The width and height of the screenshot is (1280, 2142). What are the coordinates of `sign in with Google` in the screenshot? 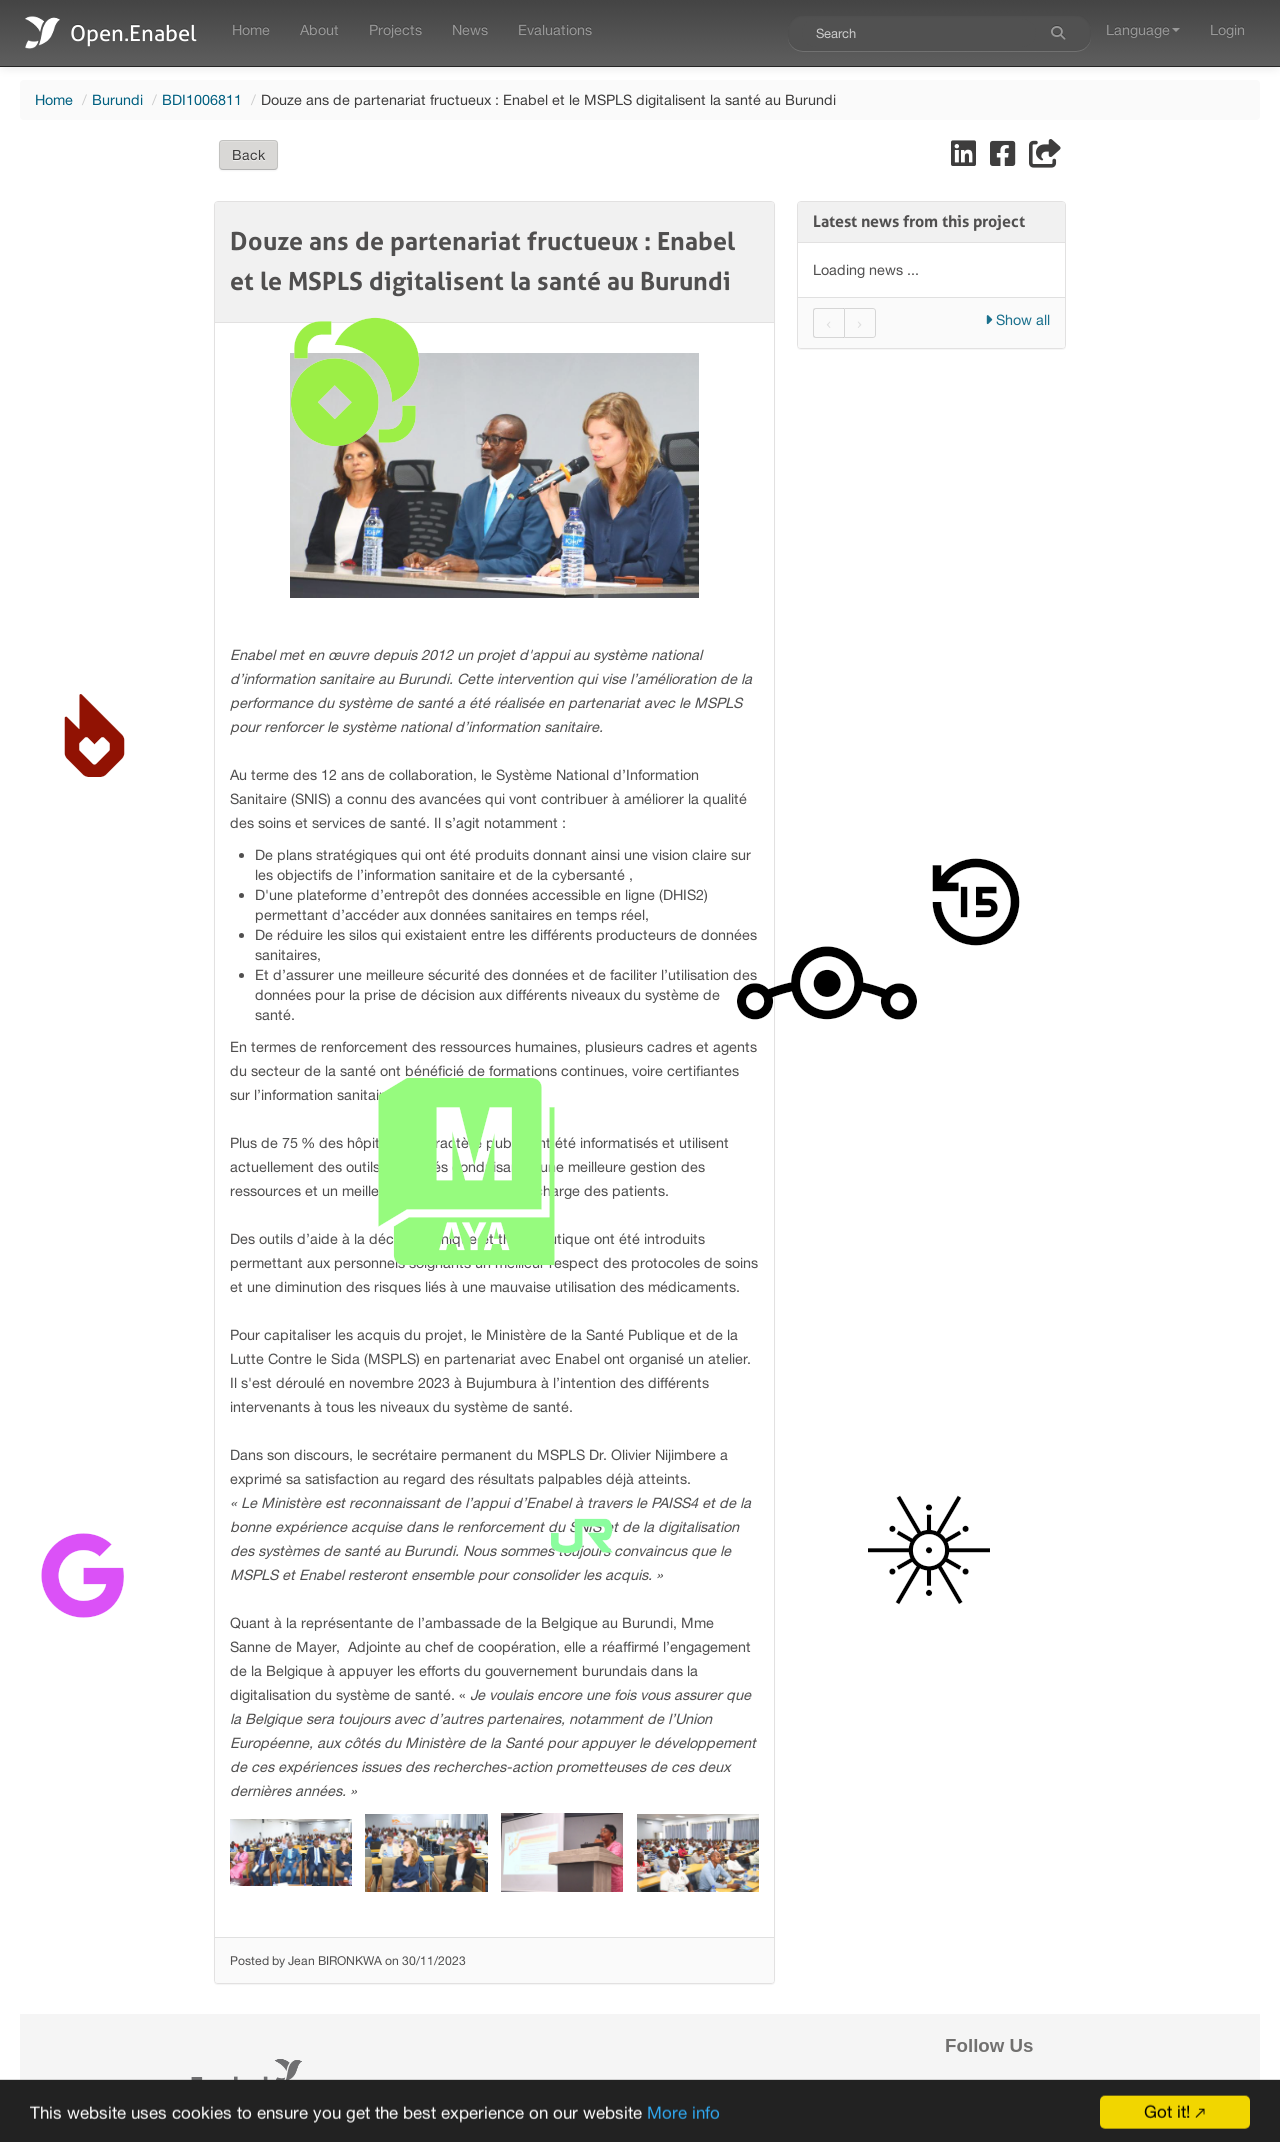 It's located at (83, 1575).